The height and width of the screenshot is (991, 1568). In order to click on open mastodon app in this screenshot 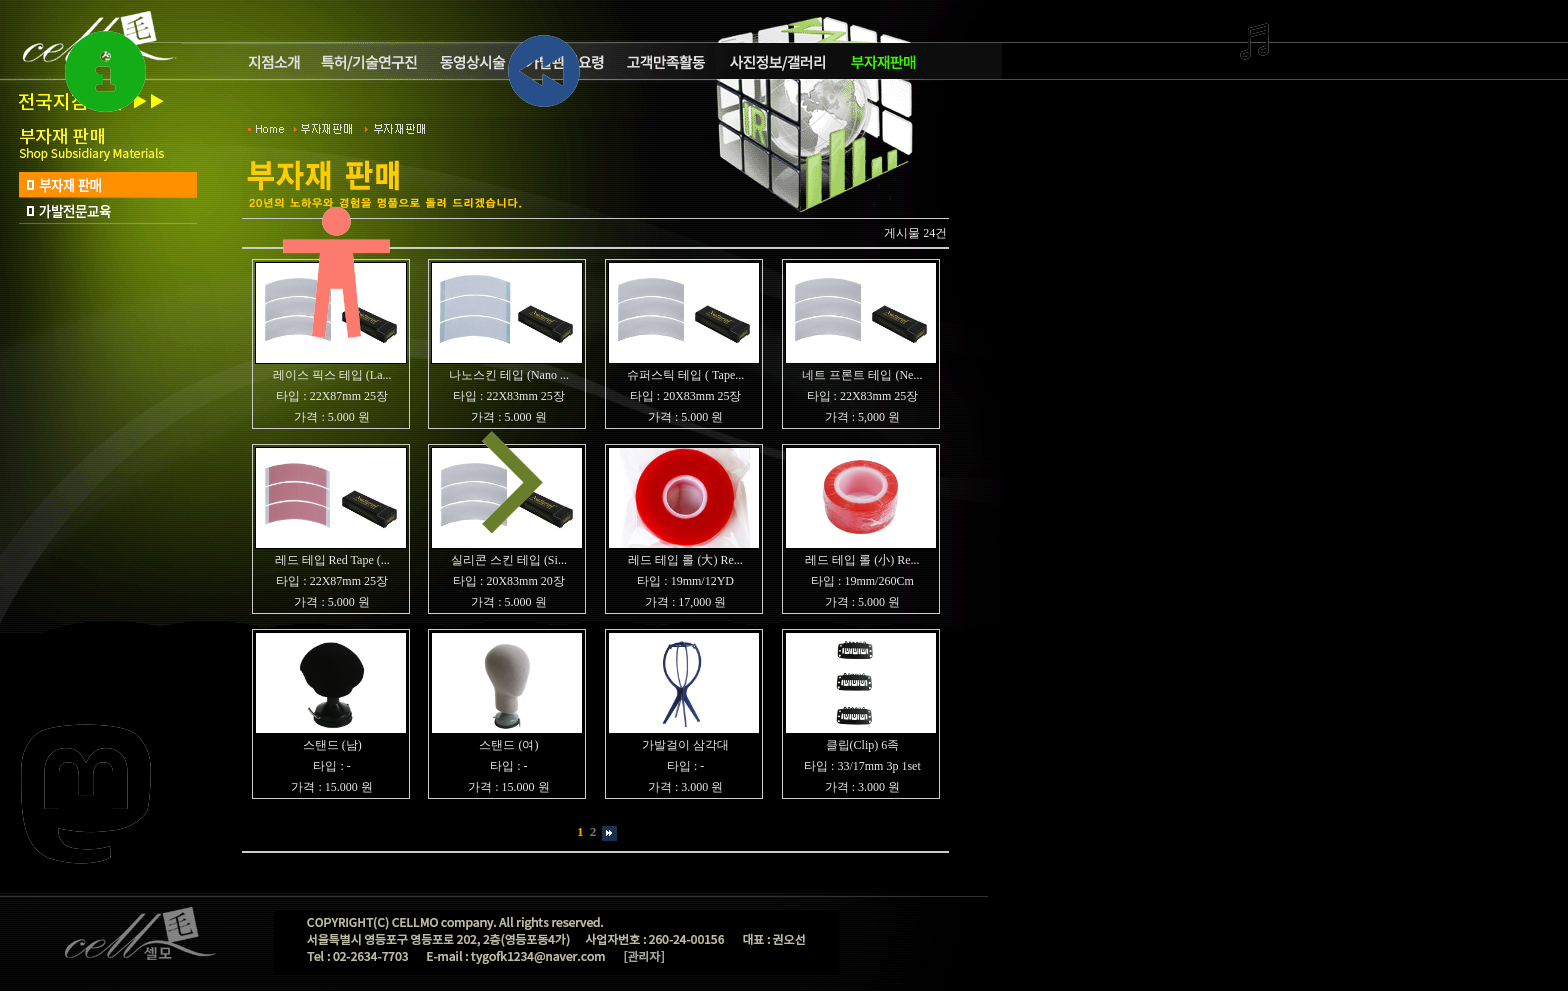, I will do `click(86, 794)`.